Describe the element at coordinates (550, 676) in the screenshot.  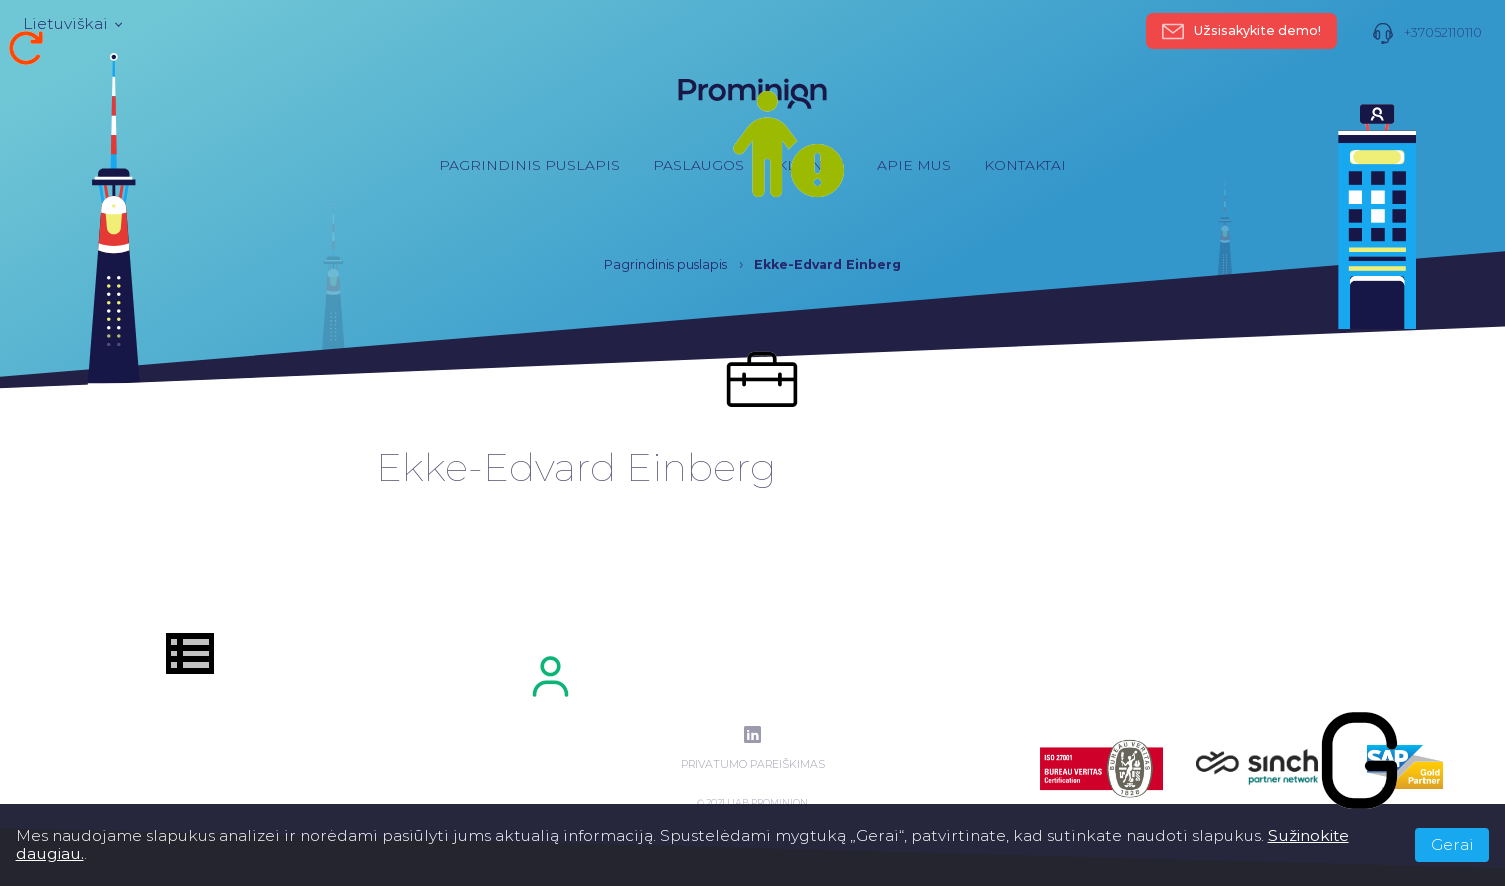
I see `view your profile` at that location.